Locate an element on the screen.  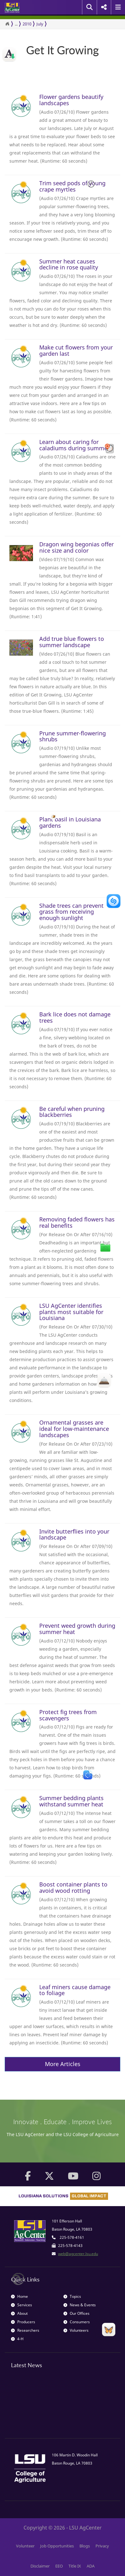
launch the ubiquity ubuntu installer is located at coordinates (110, 448).